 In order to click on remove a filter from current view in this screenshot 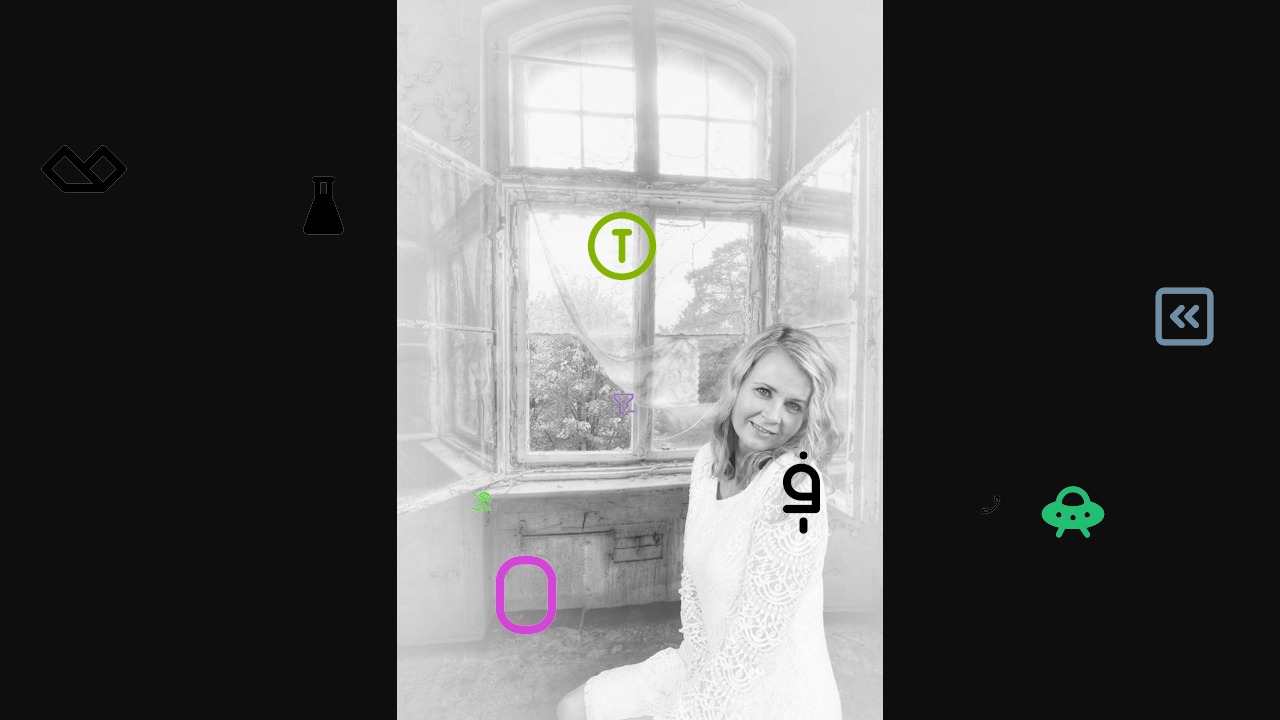, I will do `click(623, 403)`.